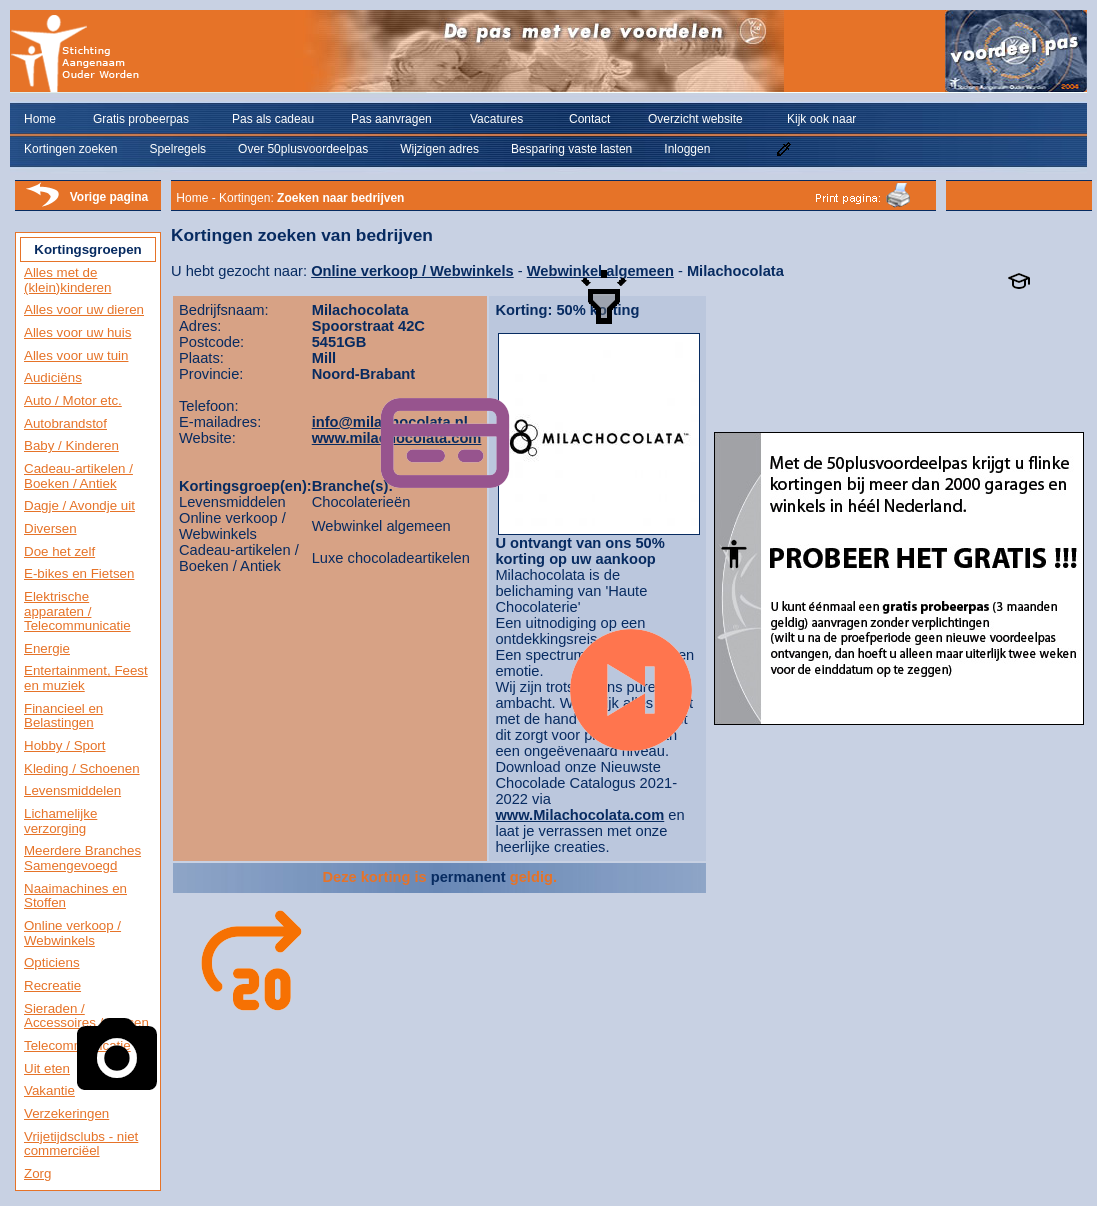 The width and height of the screenshot is (1097, 1206). Describe the element at coordinates (254, 963) in the screenshot. I see `skip forward 20 seconds` at that location.